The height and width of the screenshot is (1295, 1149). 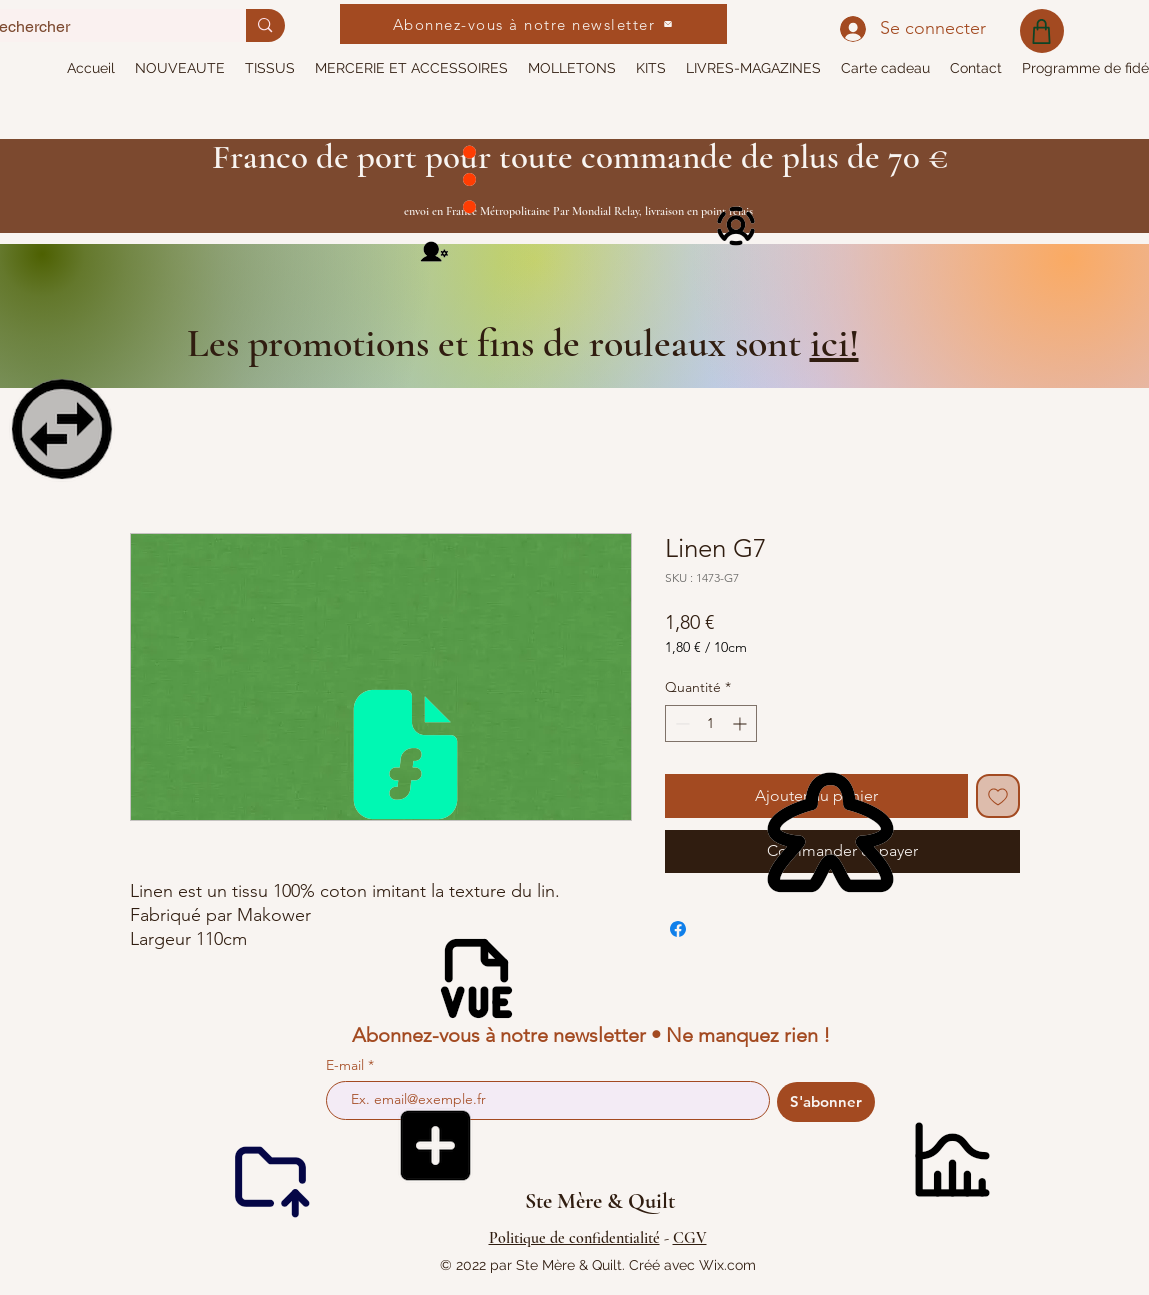 I want to click on add a new item or content, so click(x=435, y=1145).